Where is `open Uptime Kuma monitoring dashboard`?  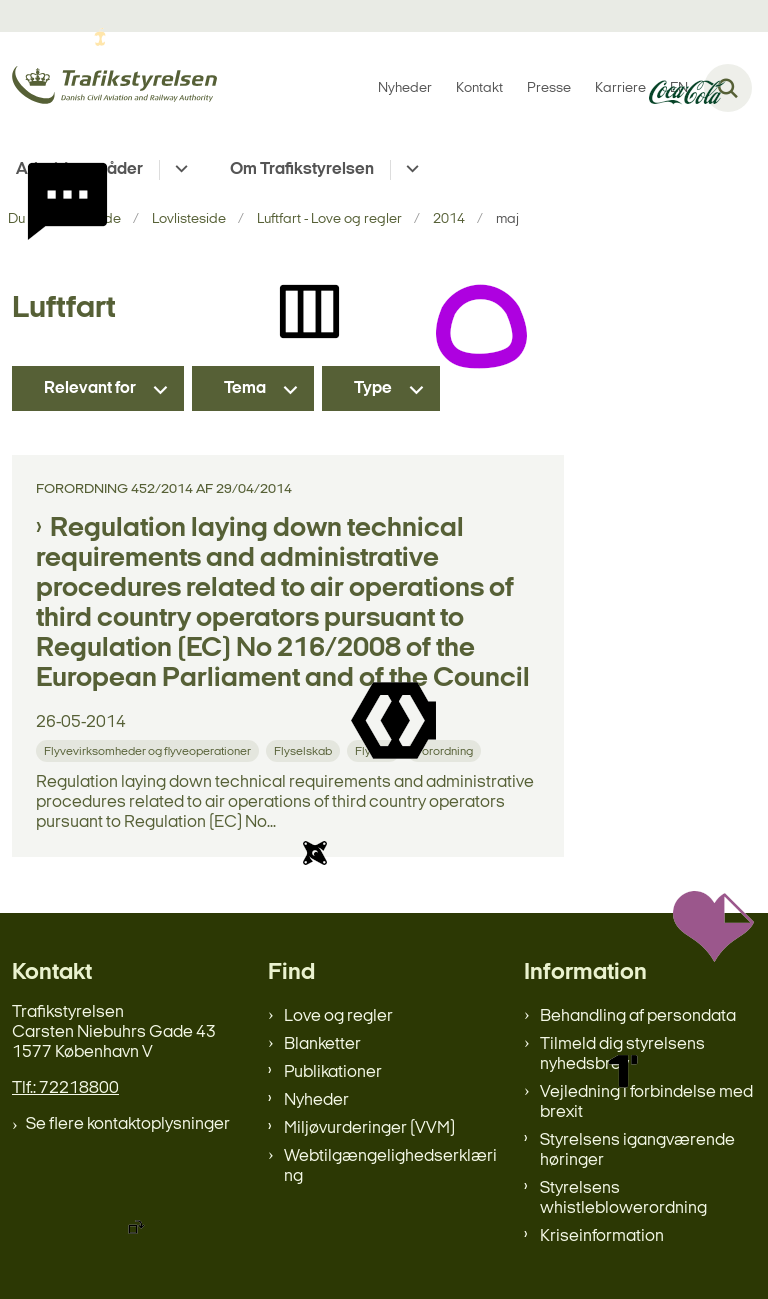
open Uptime Kuma monitoring dashboard is located at coordinates (481, 326).